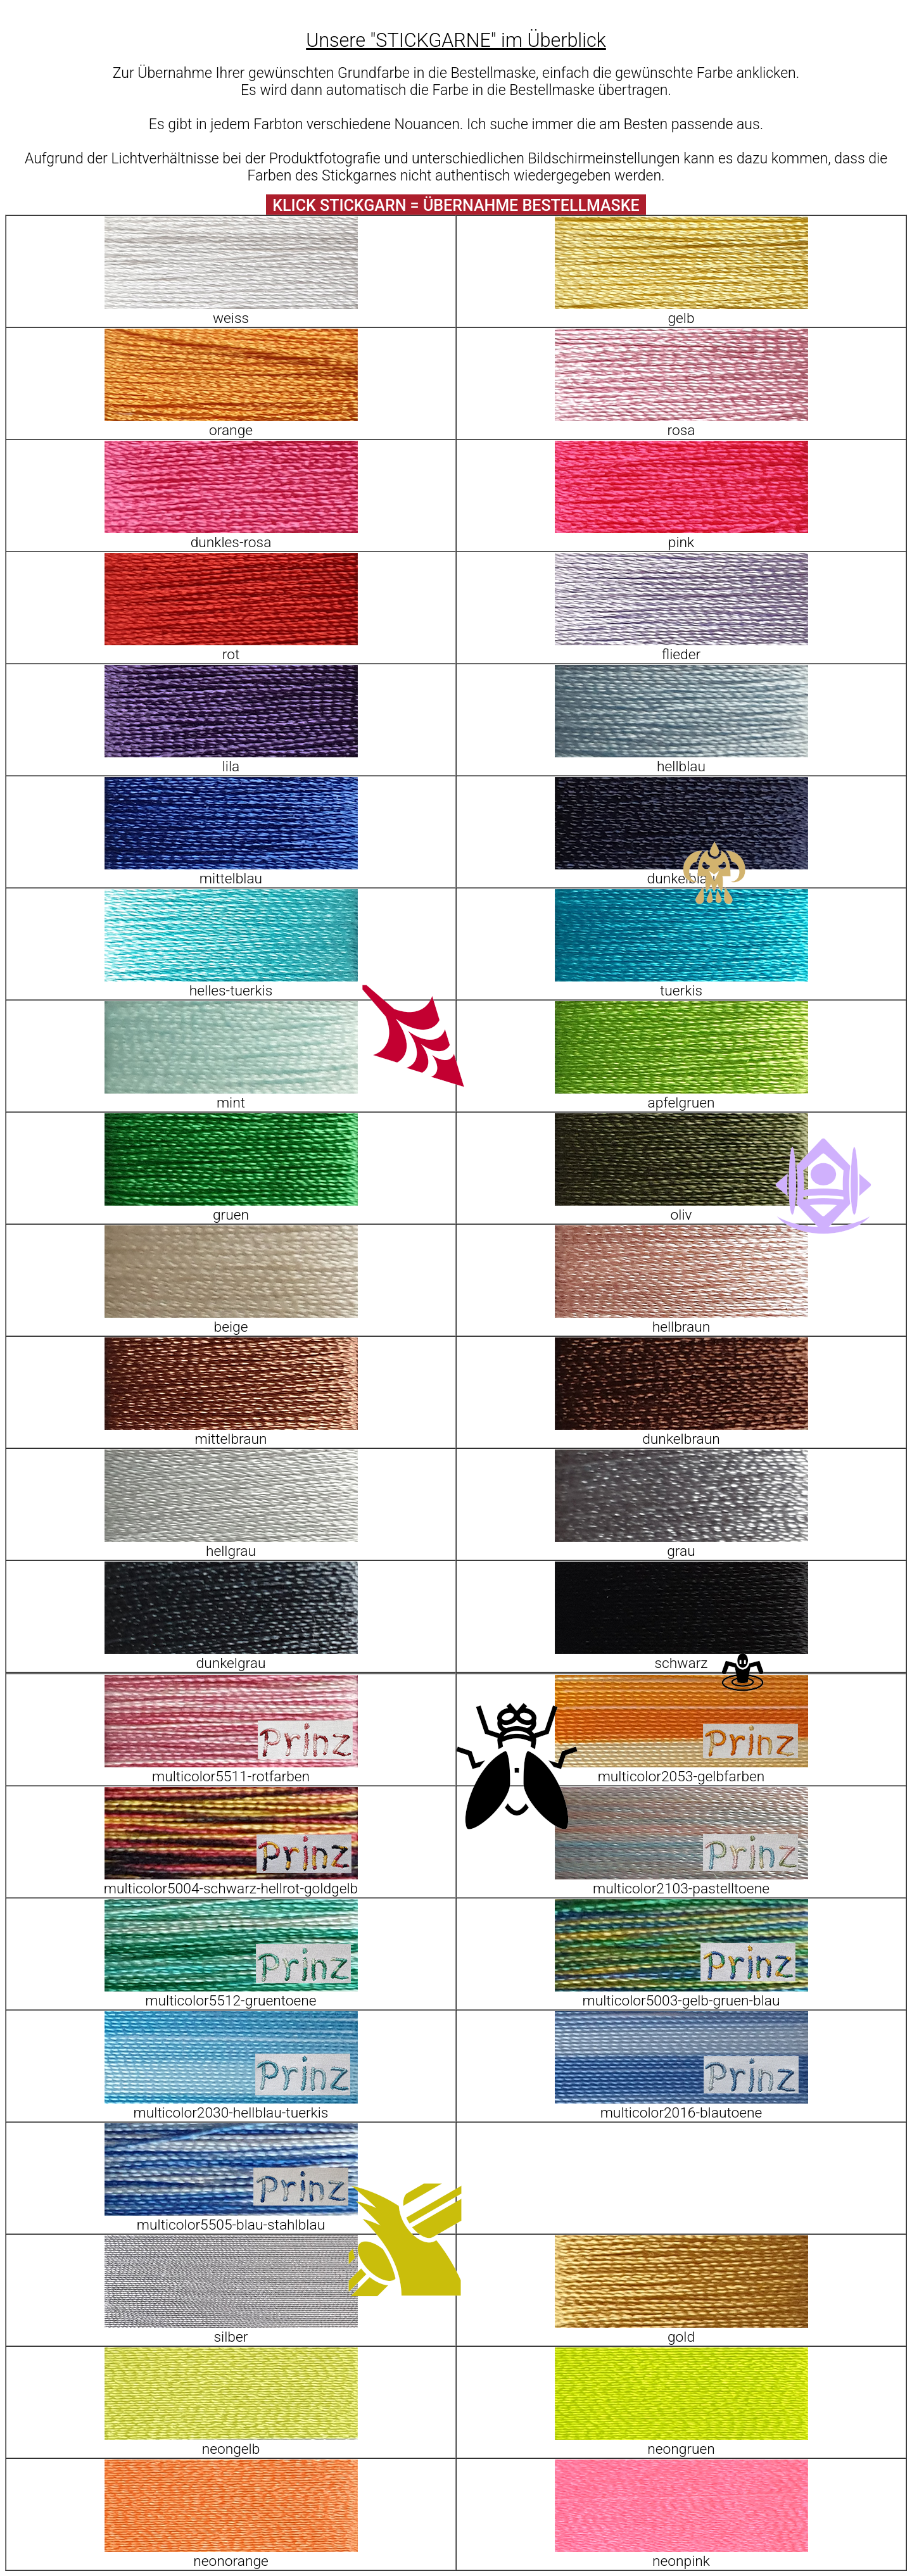 This screenshot has width=912, height=2576. I want to click on diablo or demon-themed game mode, so click(714, 873).